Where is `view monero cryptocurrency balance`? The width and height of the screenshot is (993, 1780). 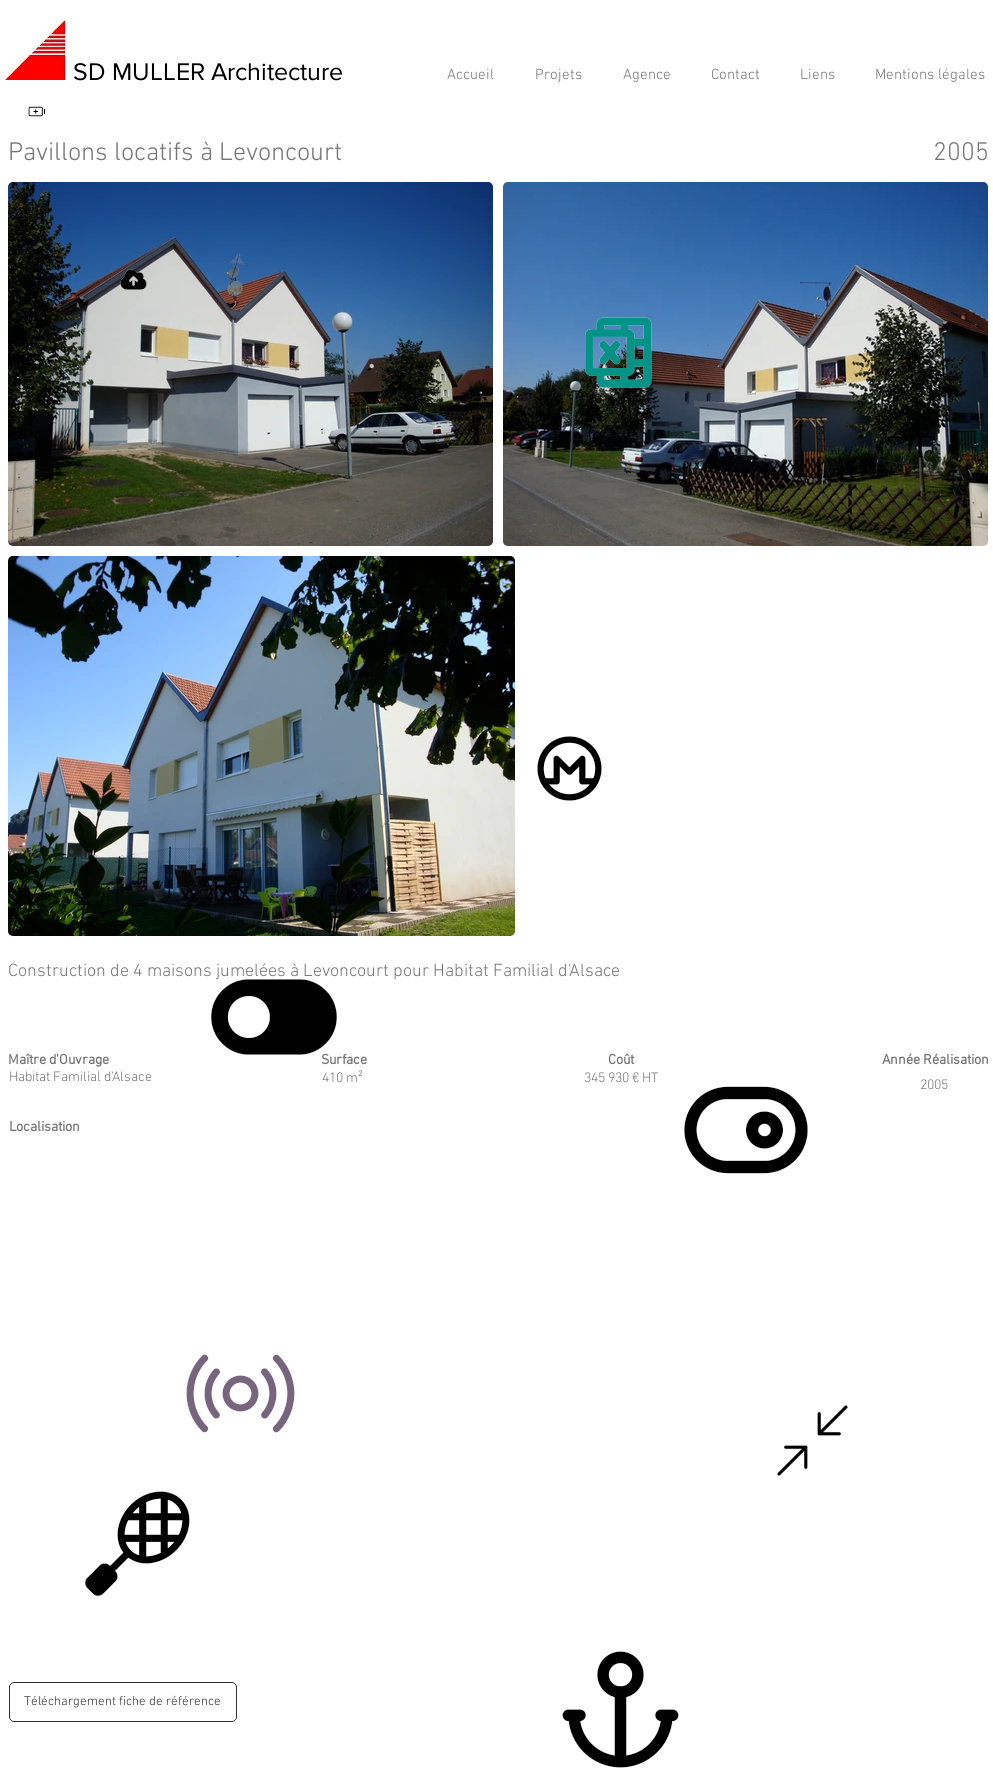 view monero cryptocurrency balance is located at coordinates (569, 768).